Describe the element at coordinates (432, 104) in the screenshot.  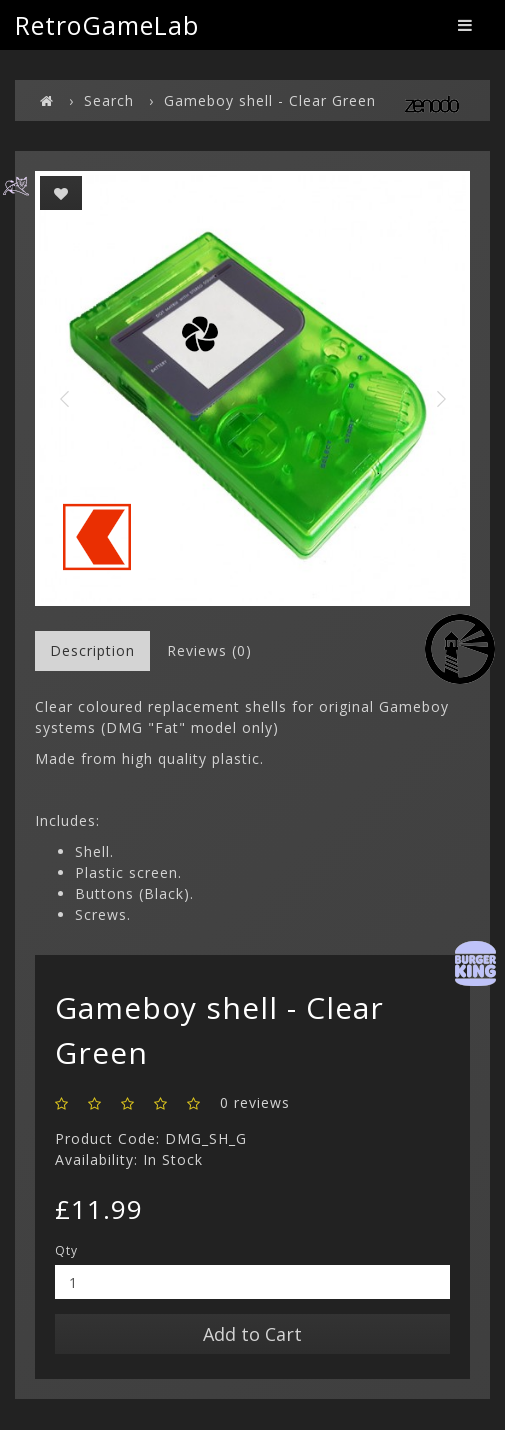
I see `open zenodo research repository` at that location.